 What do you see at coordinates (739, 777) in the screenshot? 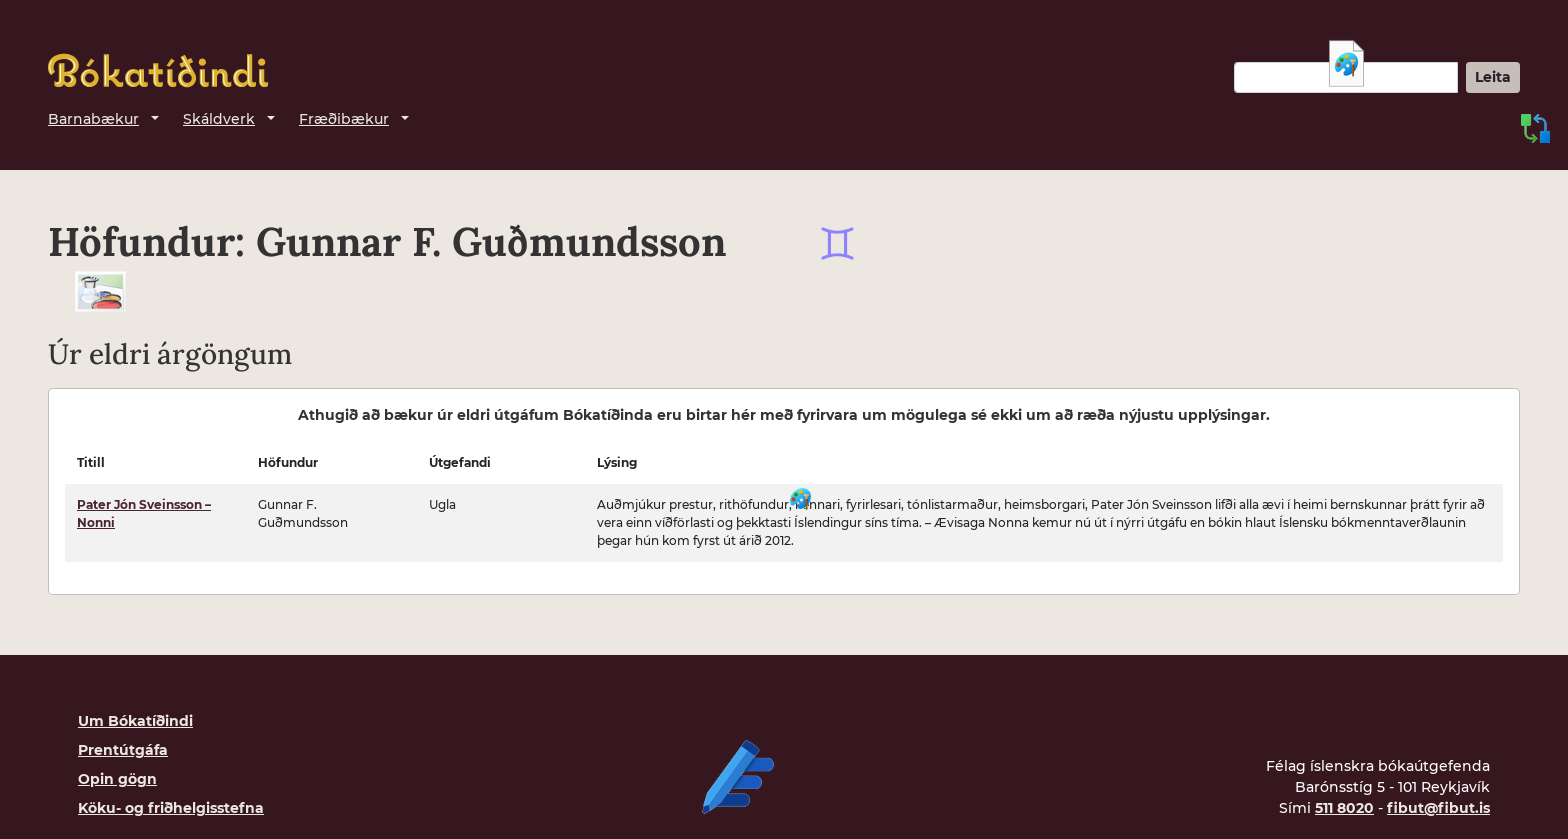
I see `open the text editor application` at bounding box center [739, 777].